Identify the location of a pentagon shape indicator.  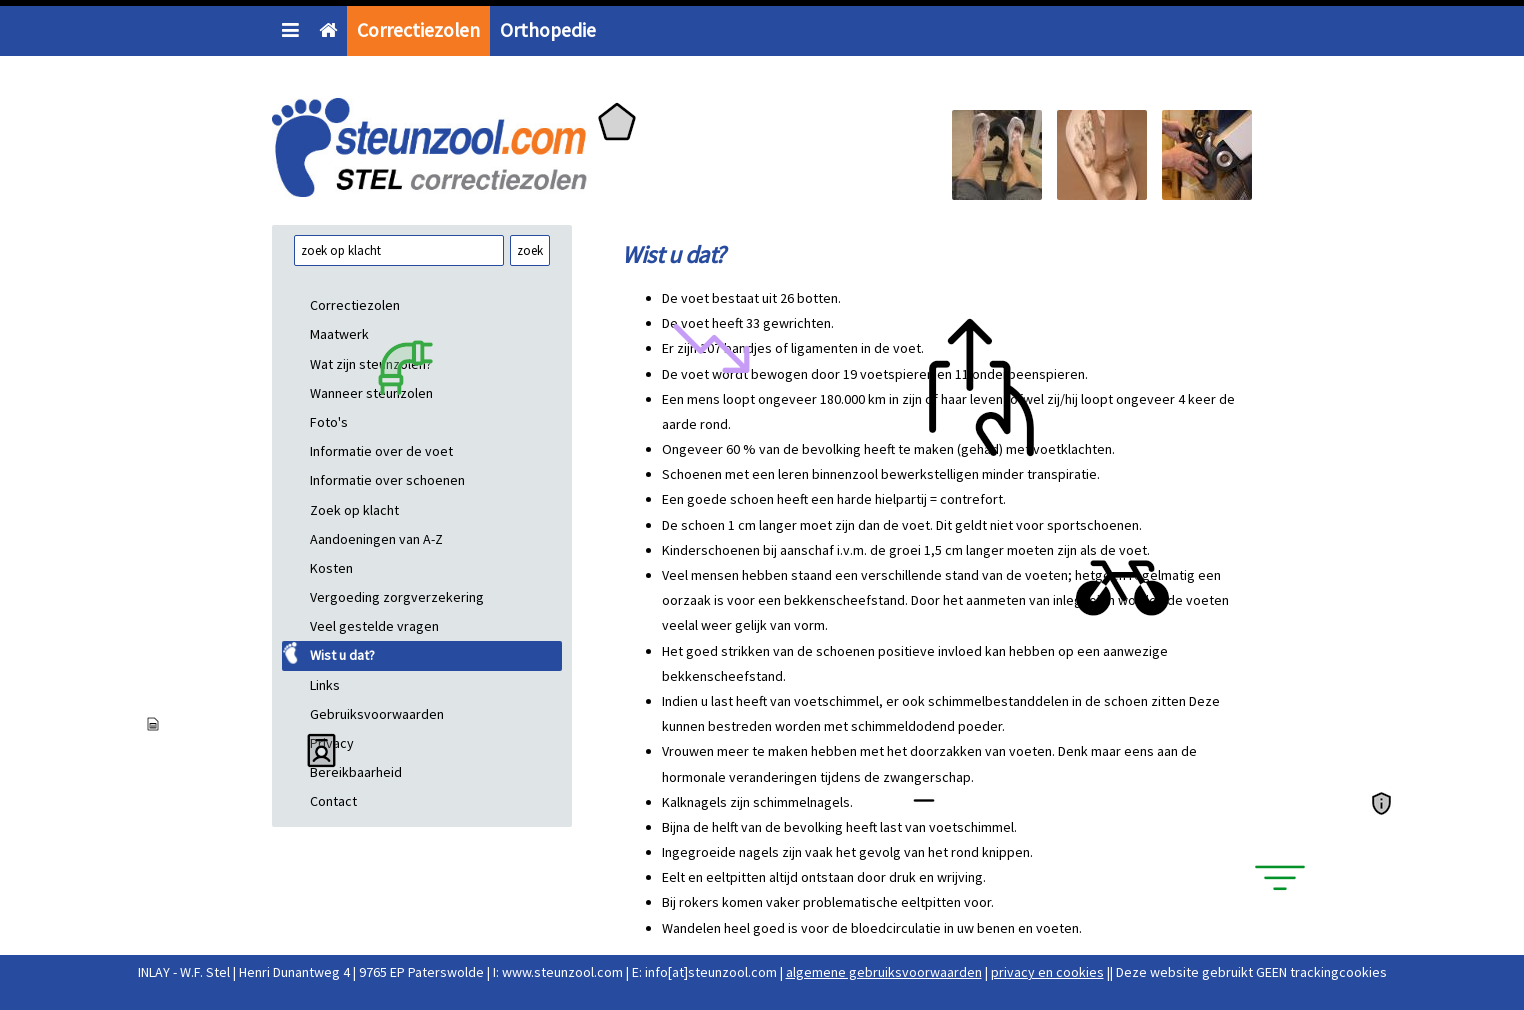
(617, 123).